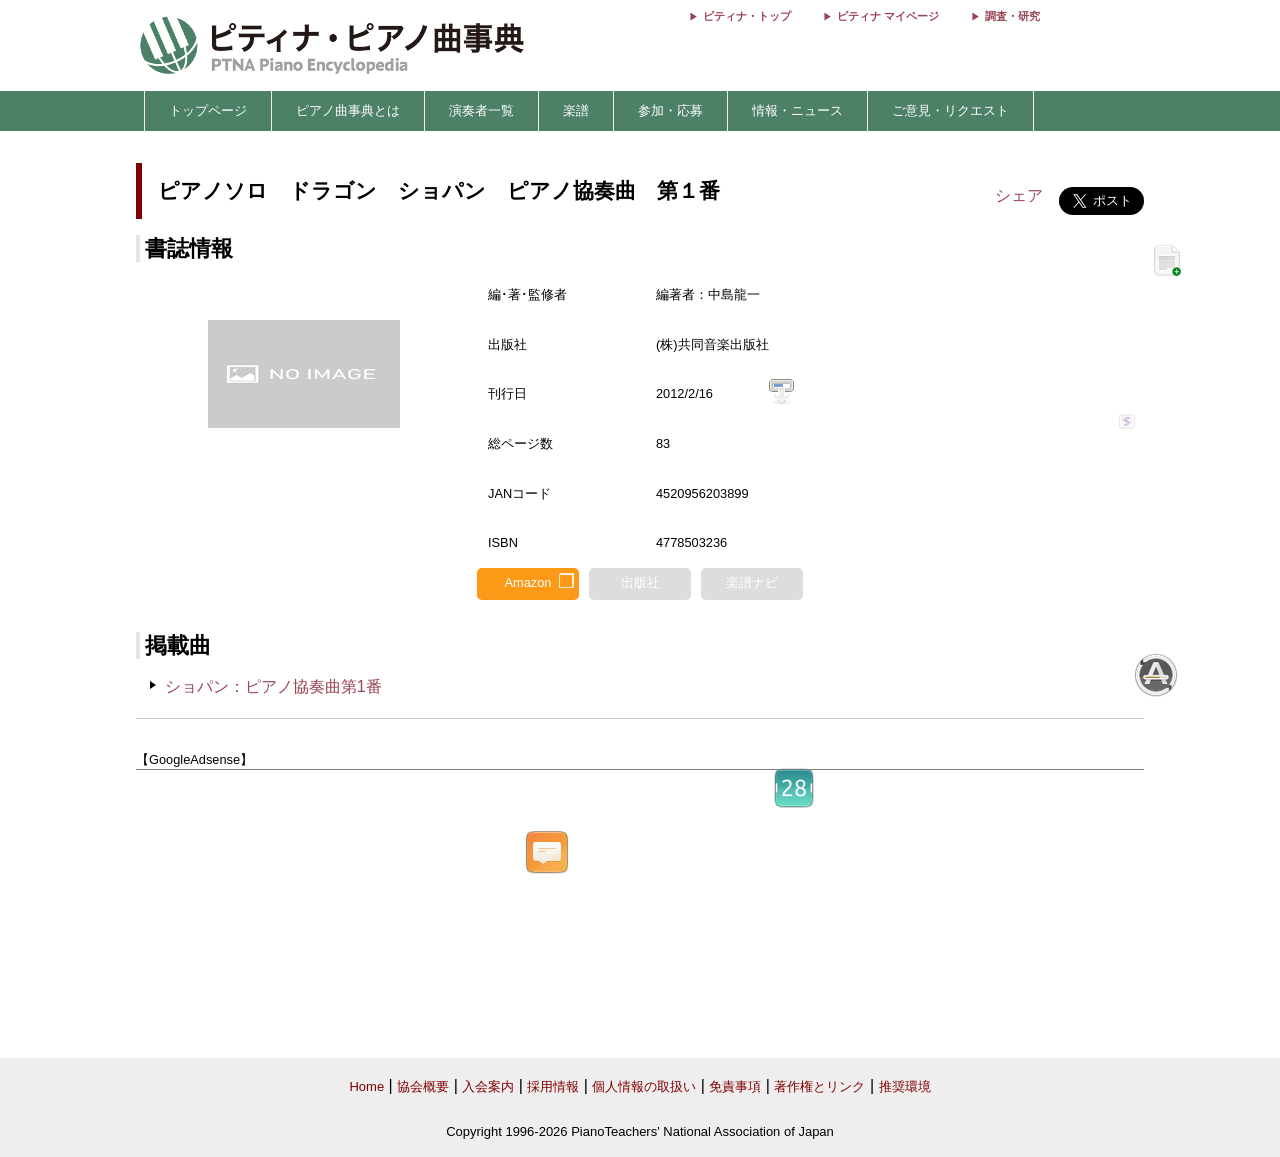 The height and width of the screenshot is (1157, 1280). I want to click on create a new document, so click(1167, 260).